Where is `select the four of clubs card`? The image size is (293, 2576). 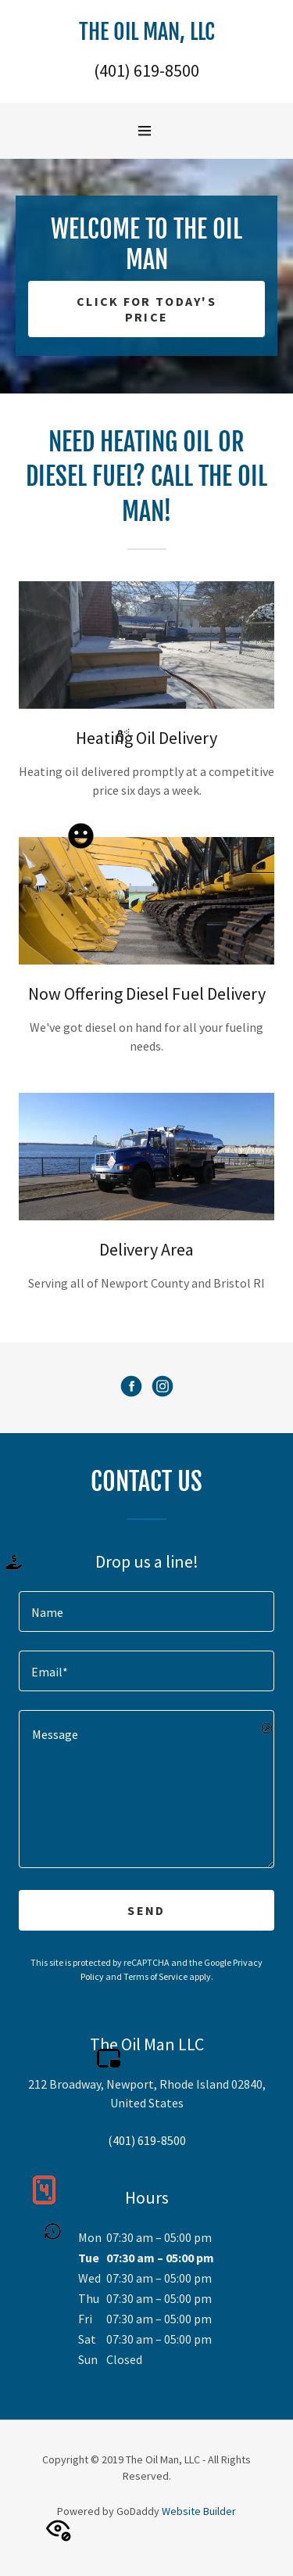
select the four of clubs card is located at coordinates (44, 2190).